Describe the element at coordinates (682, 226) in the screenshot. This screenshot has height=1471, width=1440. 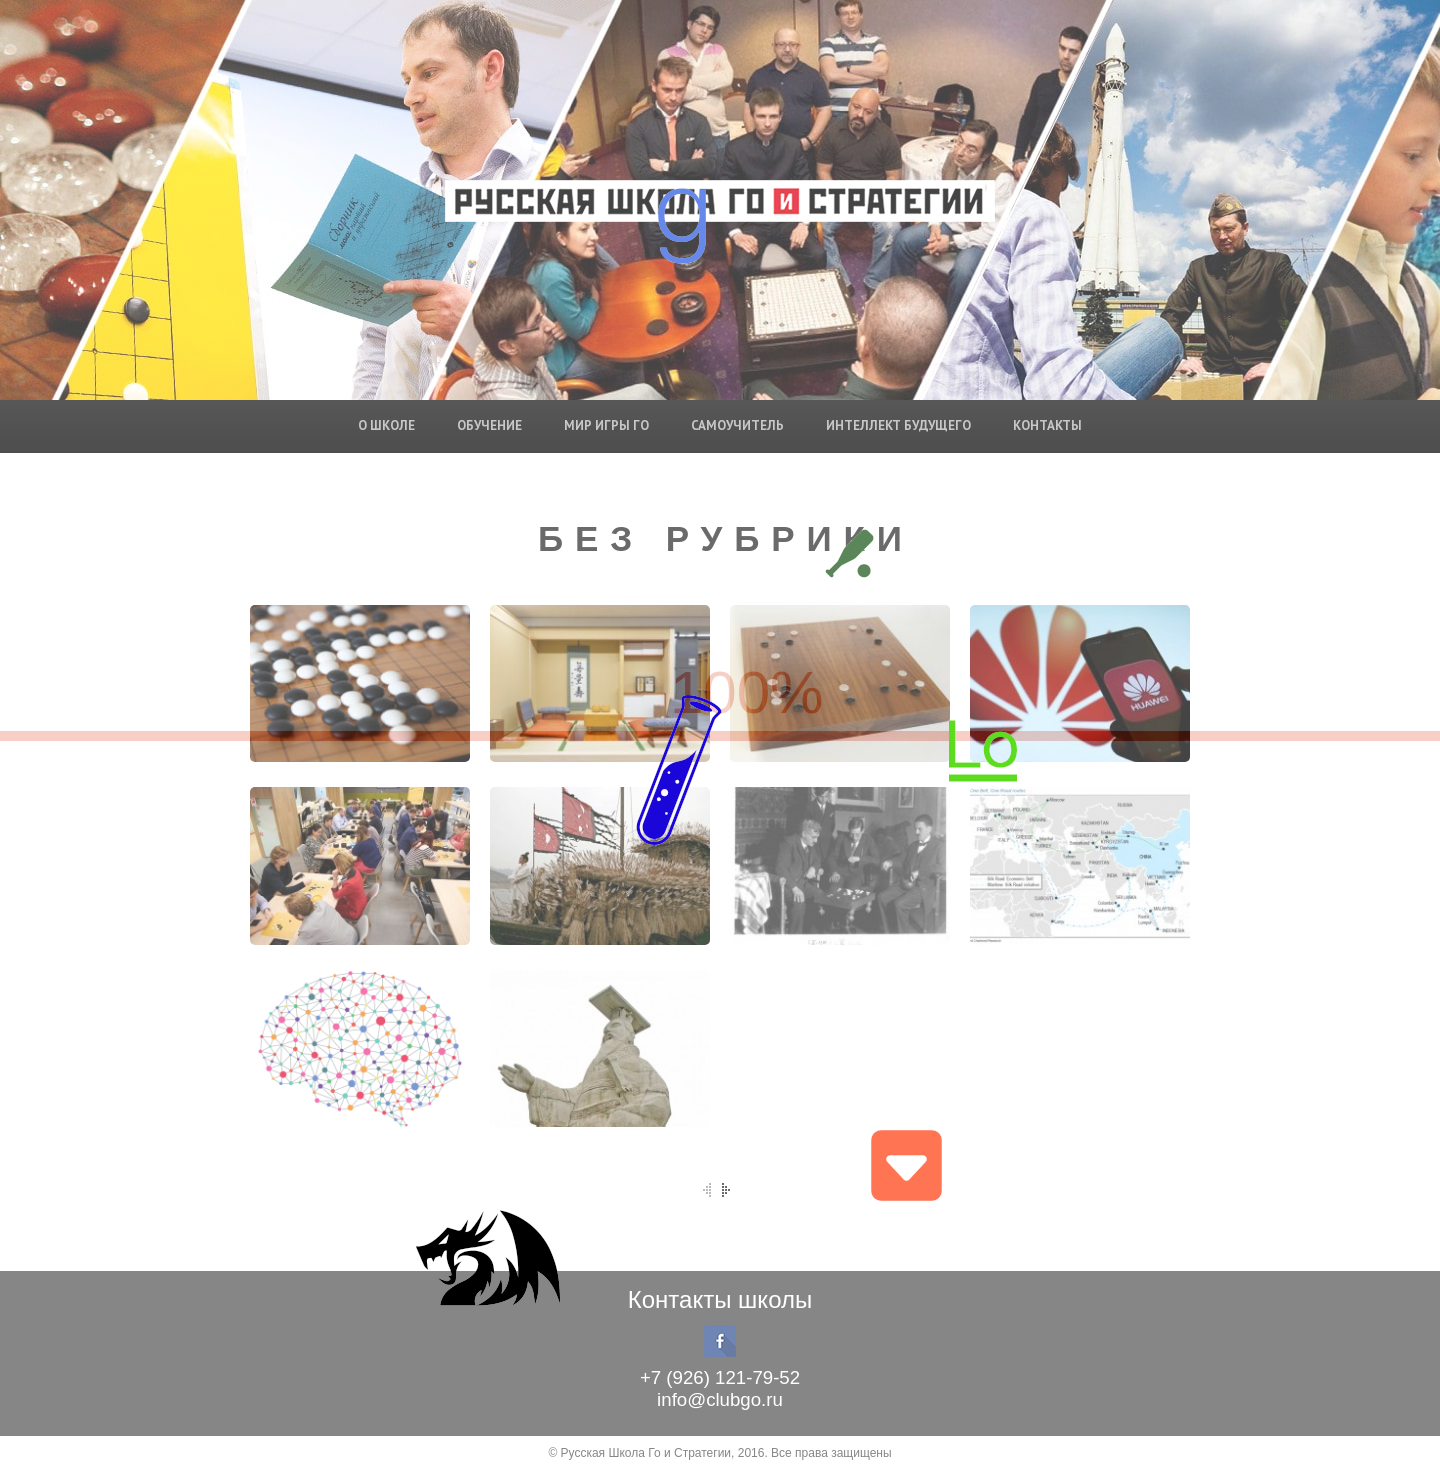
I see `link to Goodreads profile` at that location.